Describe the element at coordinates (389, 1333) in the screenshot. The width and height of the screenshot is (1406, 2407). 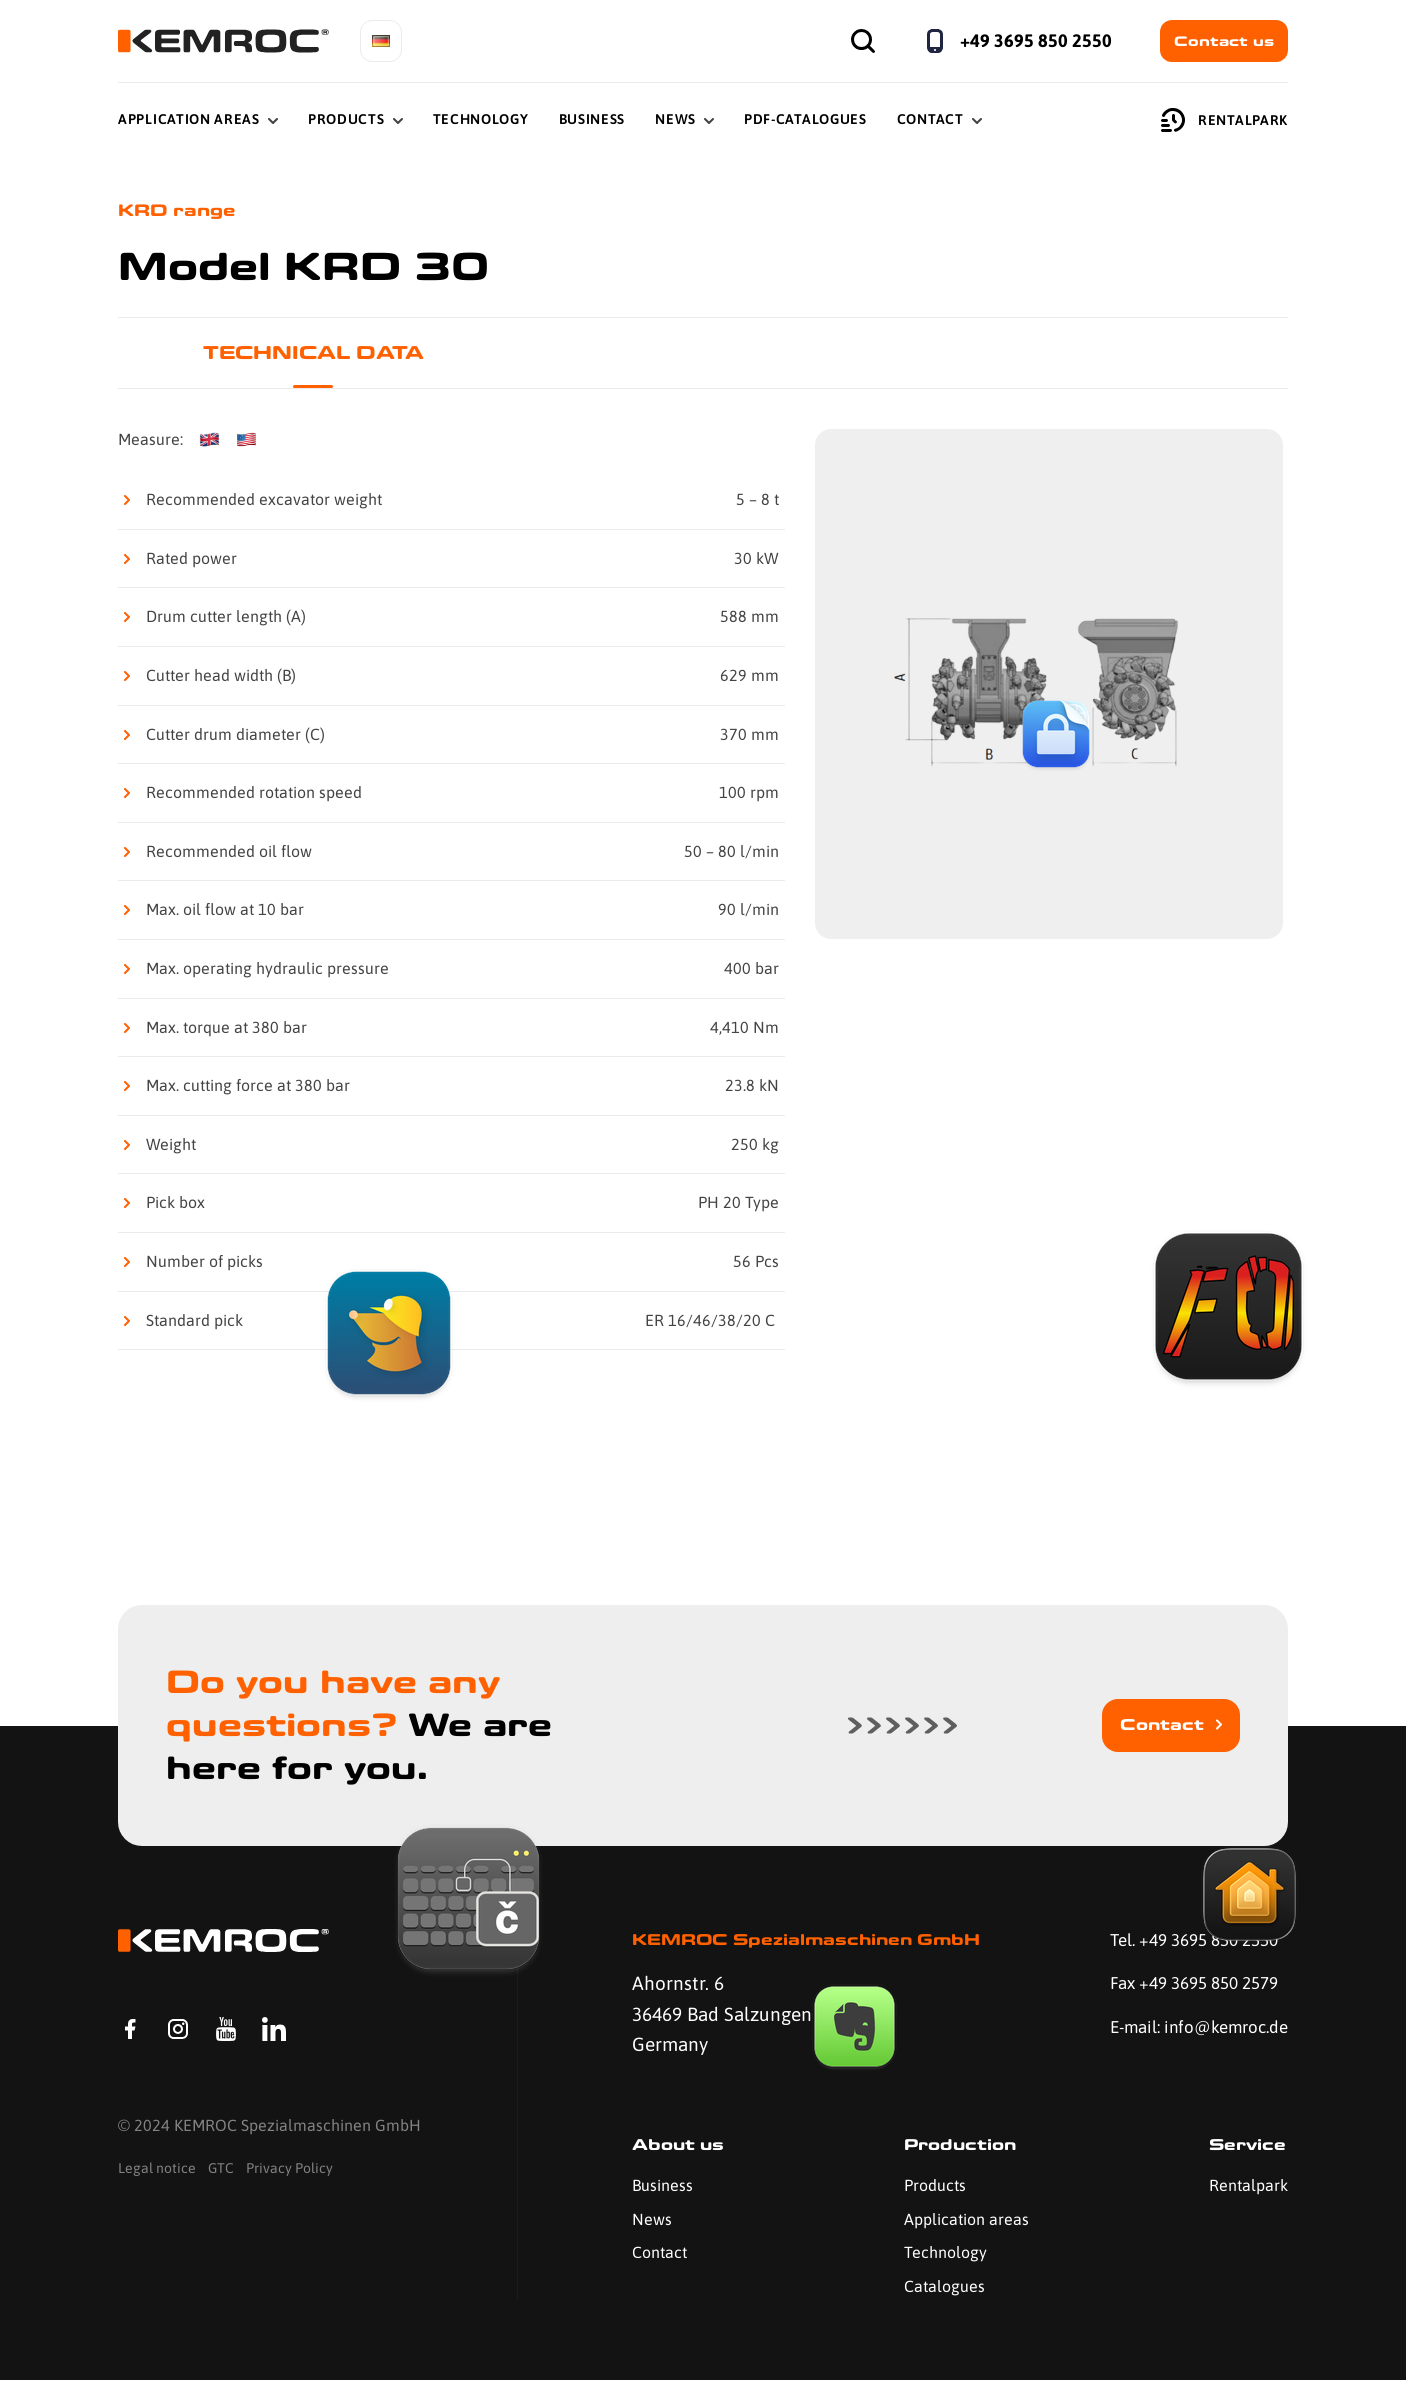
I see `open Mullvad VPN app` at that location.